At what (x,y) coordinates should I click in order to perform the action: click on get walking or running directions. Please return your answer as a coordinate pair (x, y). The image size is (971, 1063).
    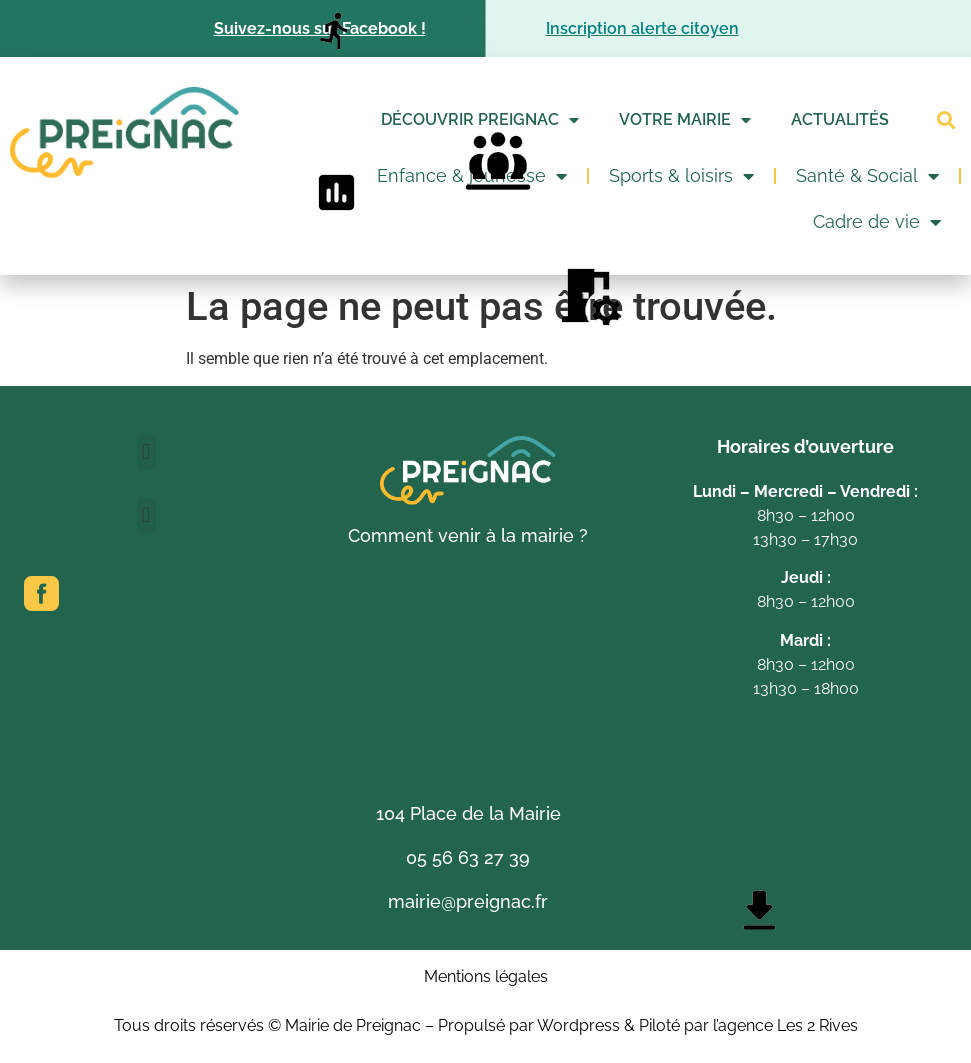
    Looking at the image, I should click on (335, 30).